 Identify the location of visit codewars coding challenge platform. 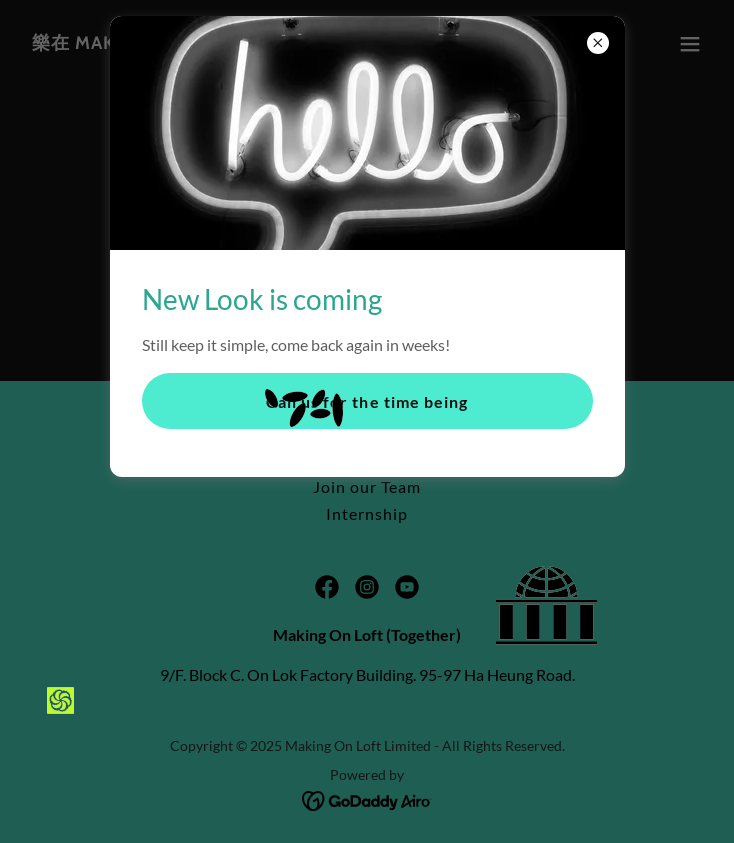
(60, 700).